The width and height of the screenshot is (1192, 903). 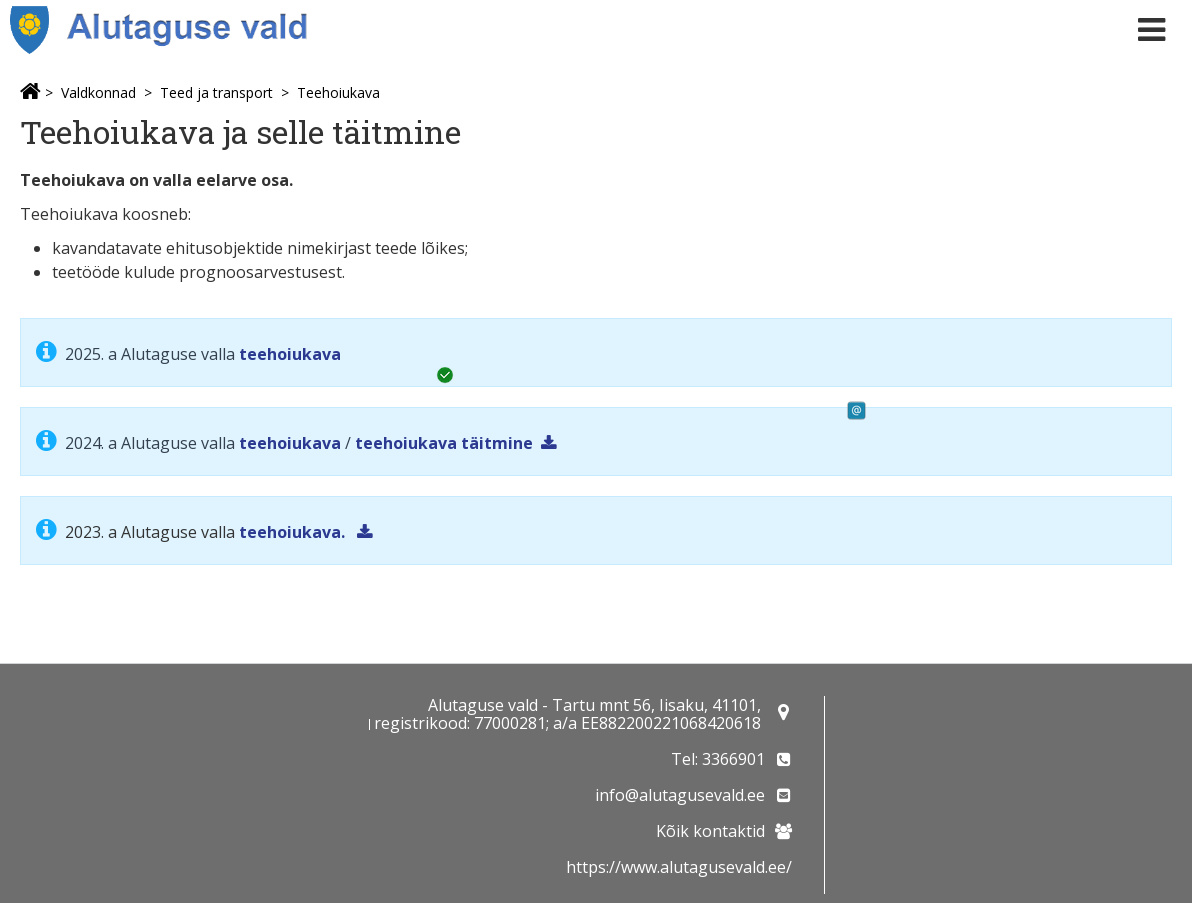 I want to click on dropbox file is synced and up to date, so click(x=445, y=375).